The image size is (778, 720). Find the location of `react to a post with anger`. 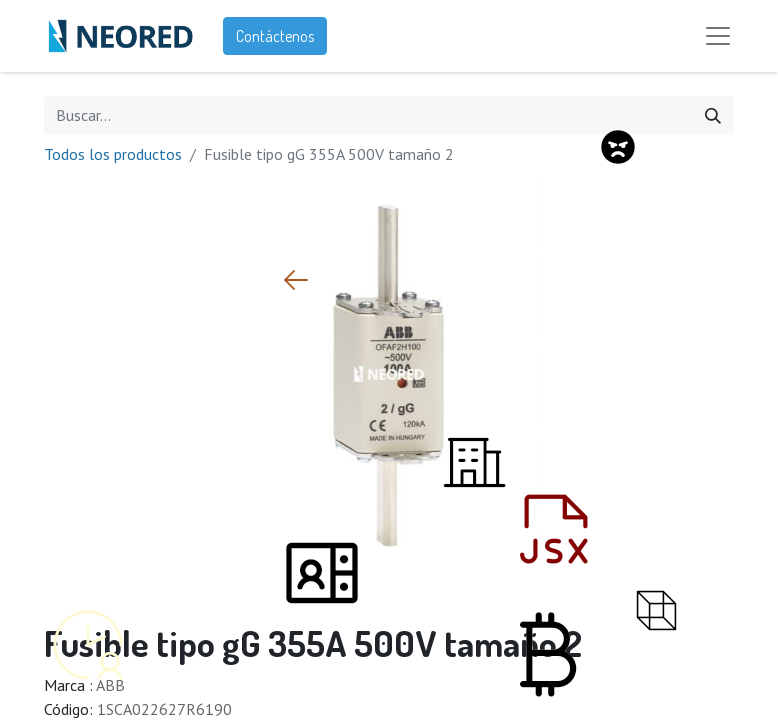

react to a post with anger is located at coordinates (618, 147).